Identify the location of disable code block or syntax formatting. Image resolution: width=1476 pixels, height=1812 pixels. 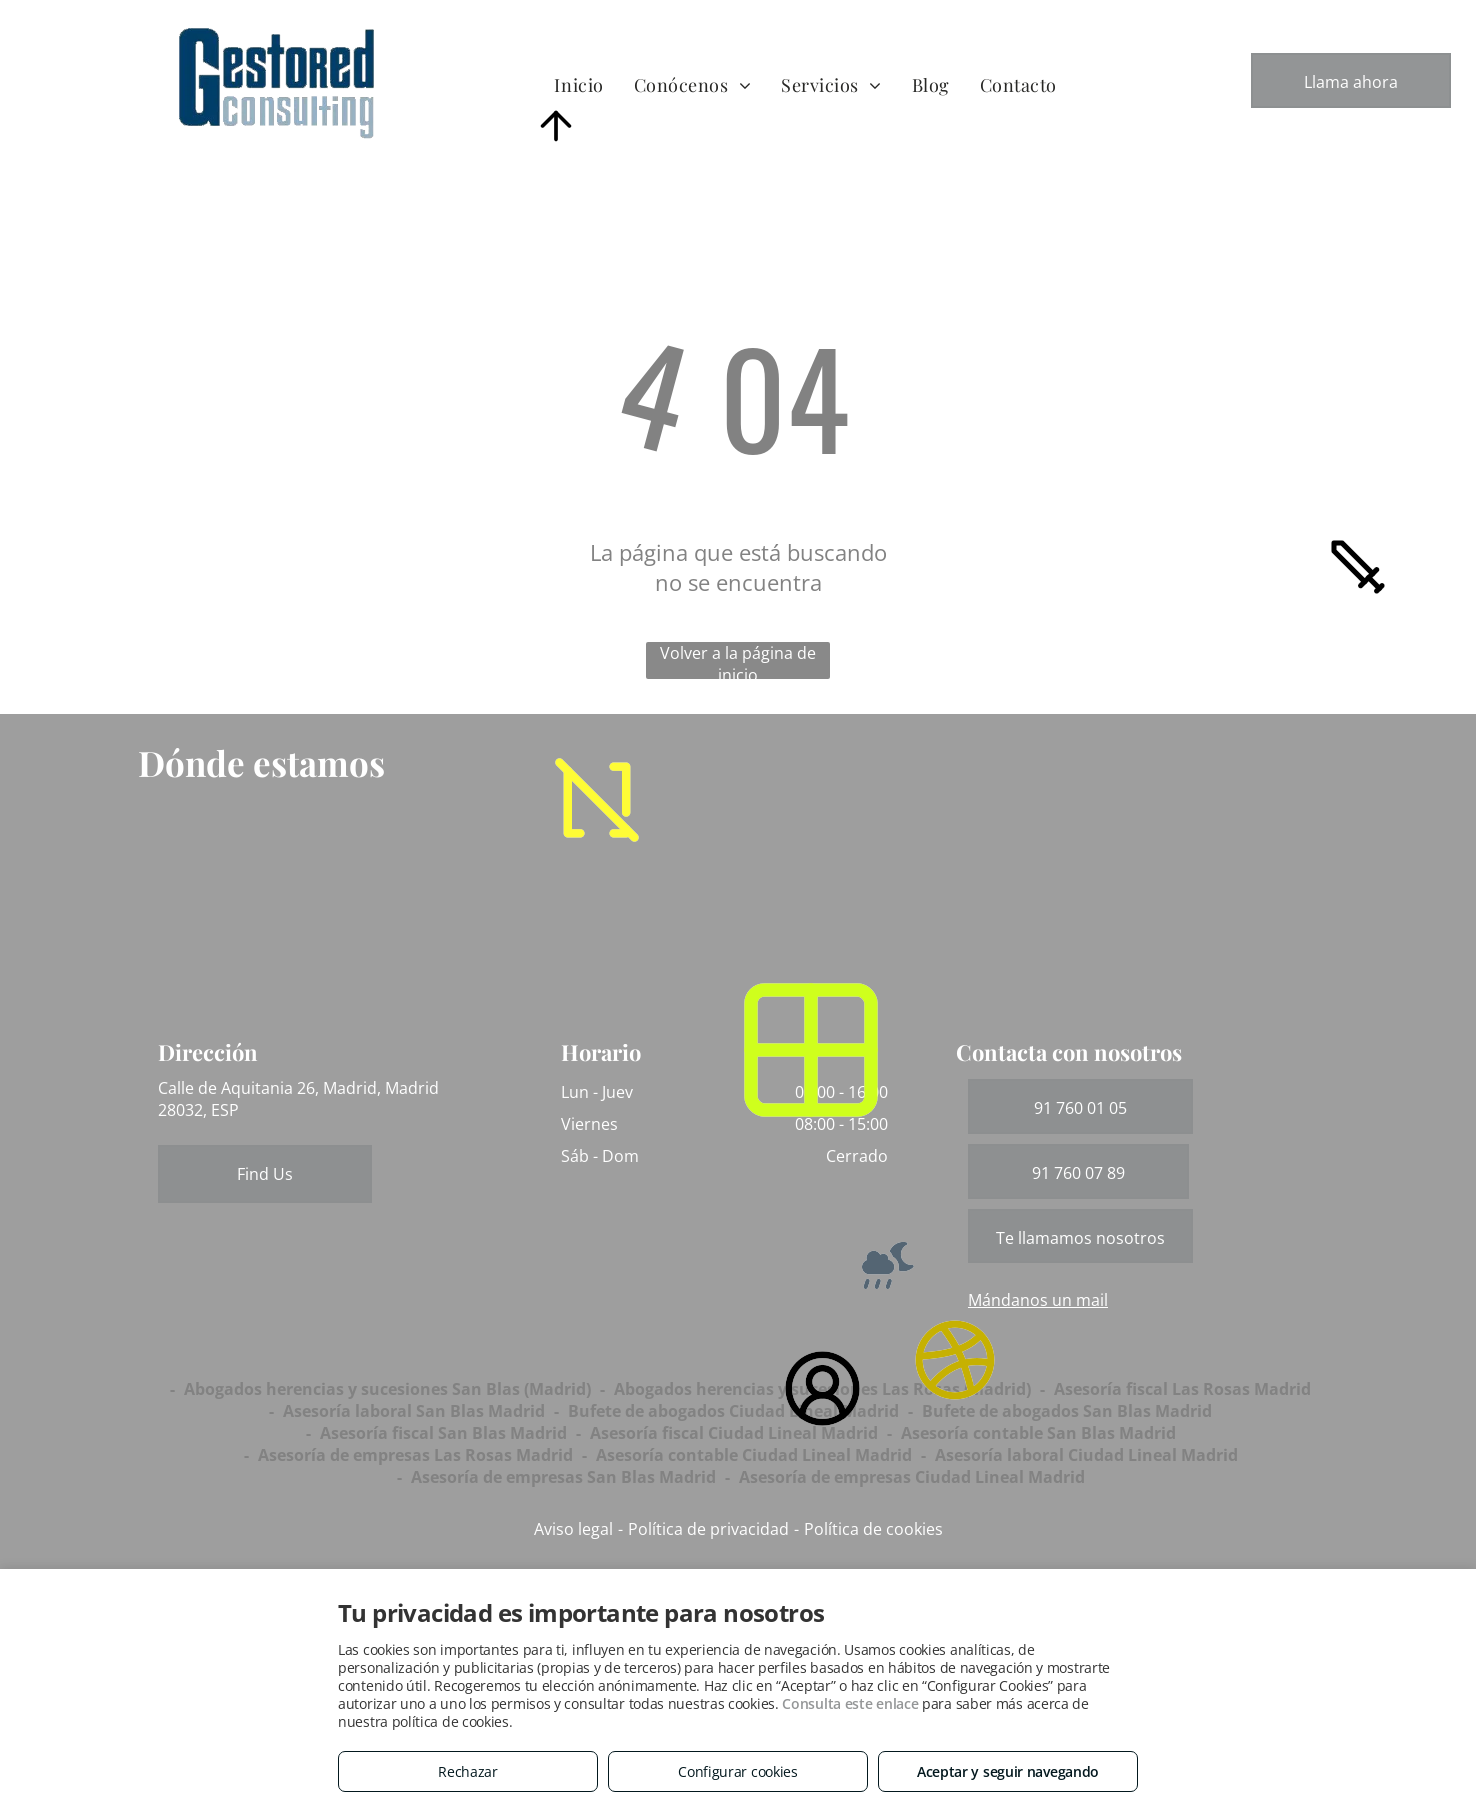
(597, 800).